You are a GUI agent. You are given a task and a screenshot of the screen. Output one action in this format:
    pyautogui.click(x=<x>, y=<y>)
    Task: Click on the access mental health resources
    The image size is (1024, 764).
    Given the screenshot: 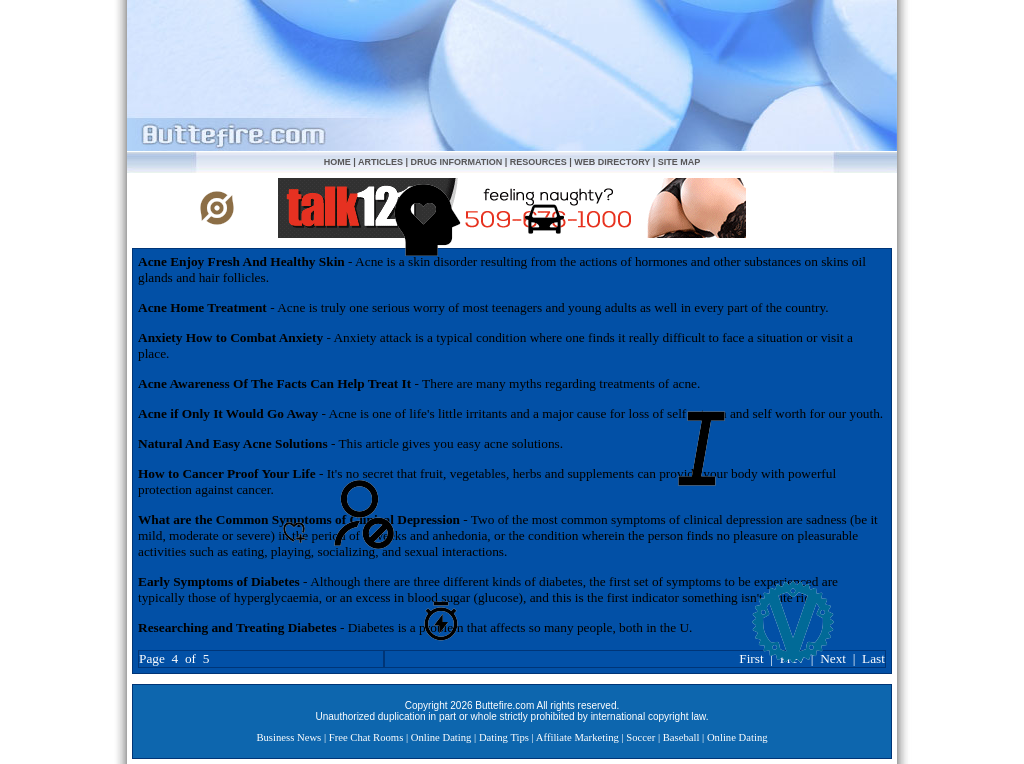 What is the action you would take?
    pyautogui.click(x=427, y=220)
    